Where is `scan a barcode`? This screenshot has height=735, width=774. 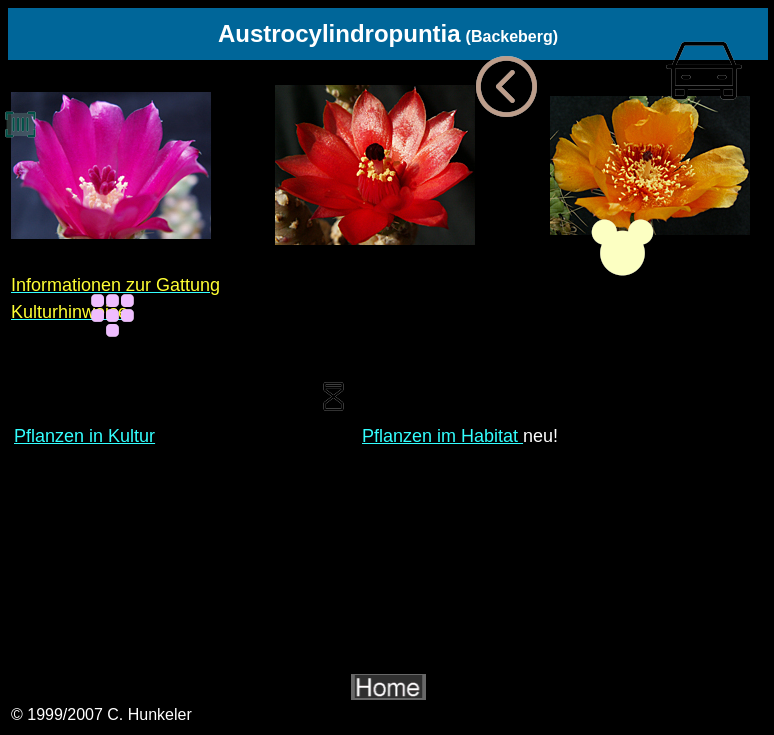 scan a barcode is located at coordinates (20, 124).